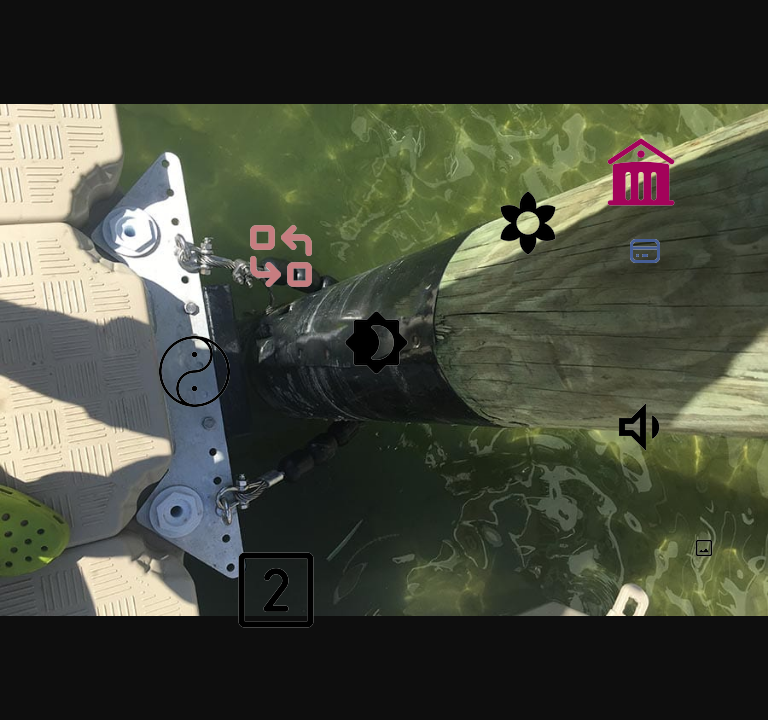 The image size is (768, 720). What do you see at coordinates (281, 256) in the screenshot?
I see `swap or exchange two items` at bounding box center [281, 256].